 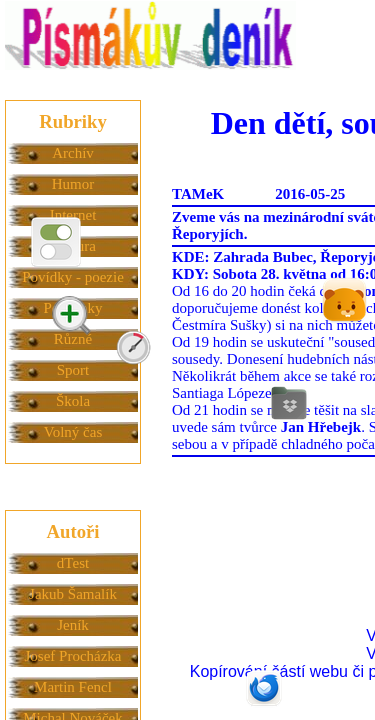 I want to click on open system tweaks or settings customization, so click(x=56, y=242).